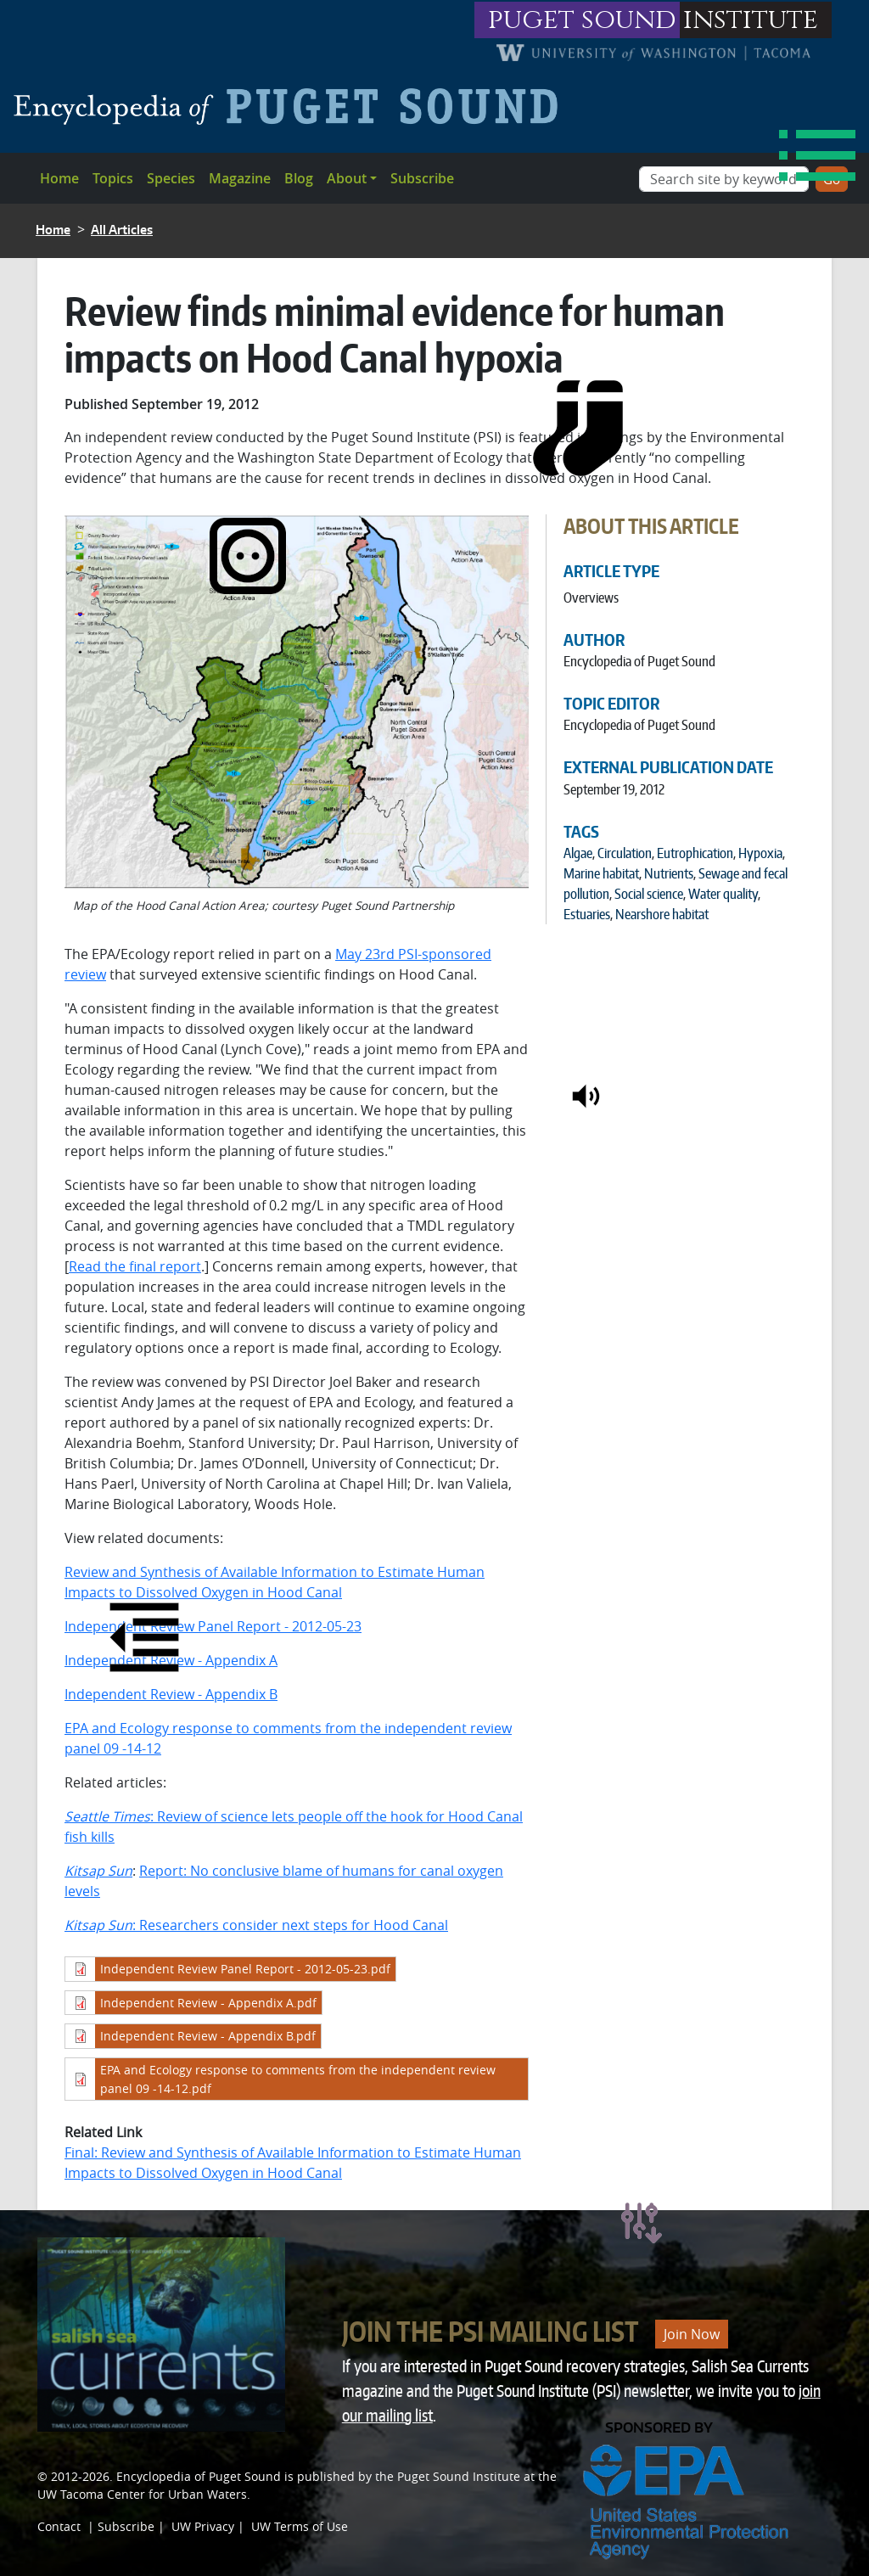 This screenshot has height=2576, width=869. I want to click on decrease text indentation, so click(144, 1637).